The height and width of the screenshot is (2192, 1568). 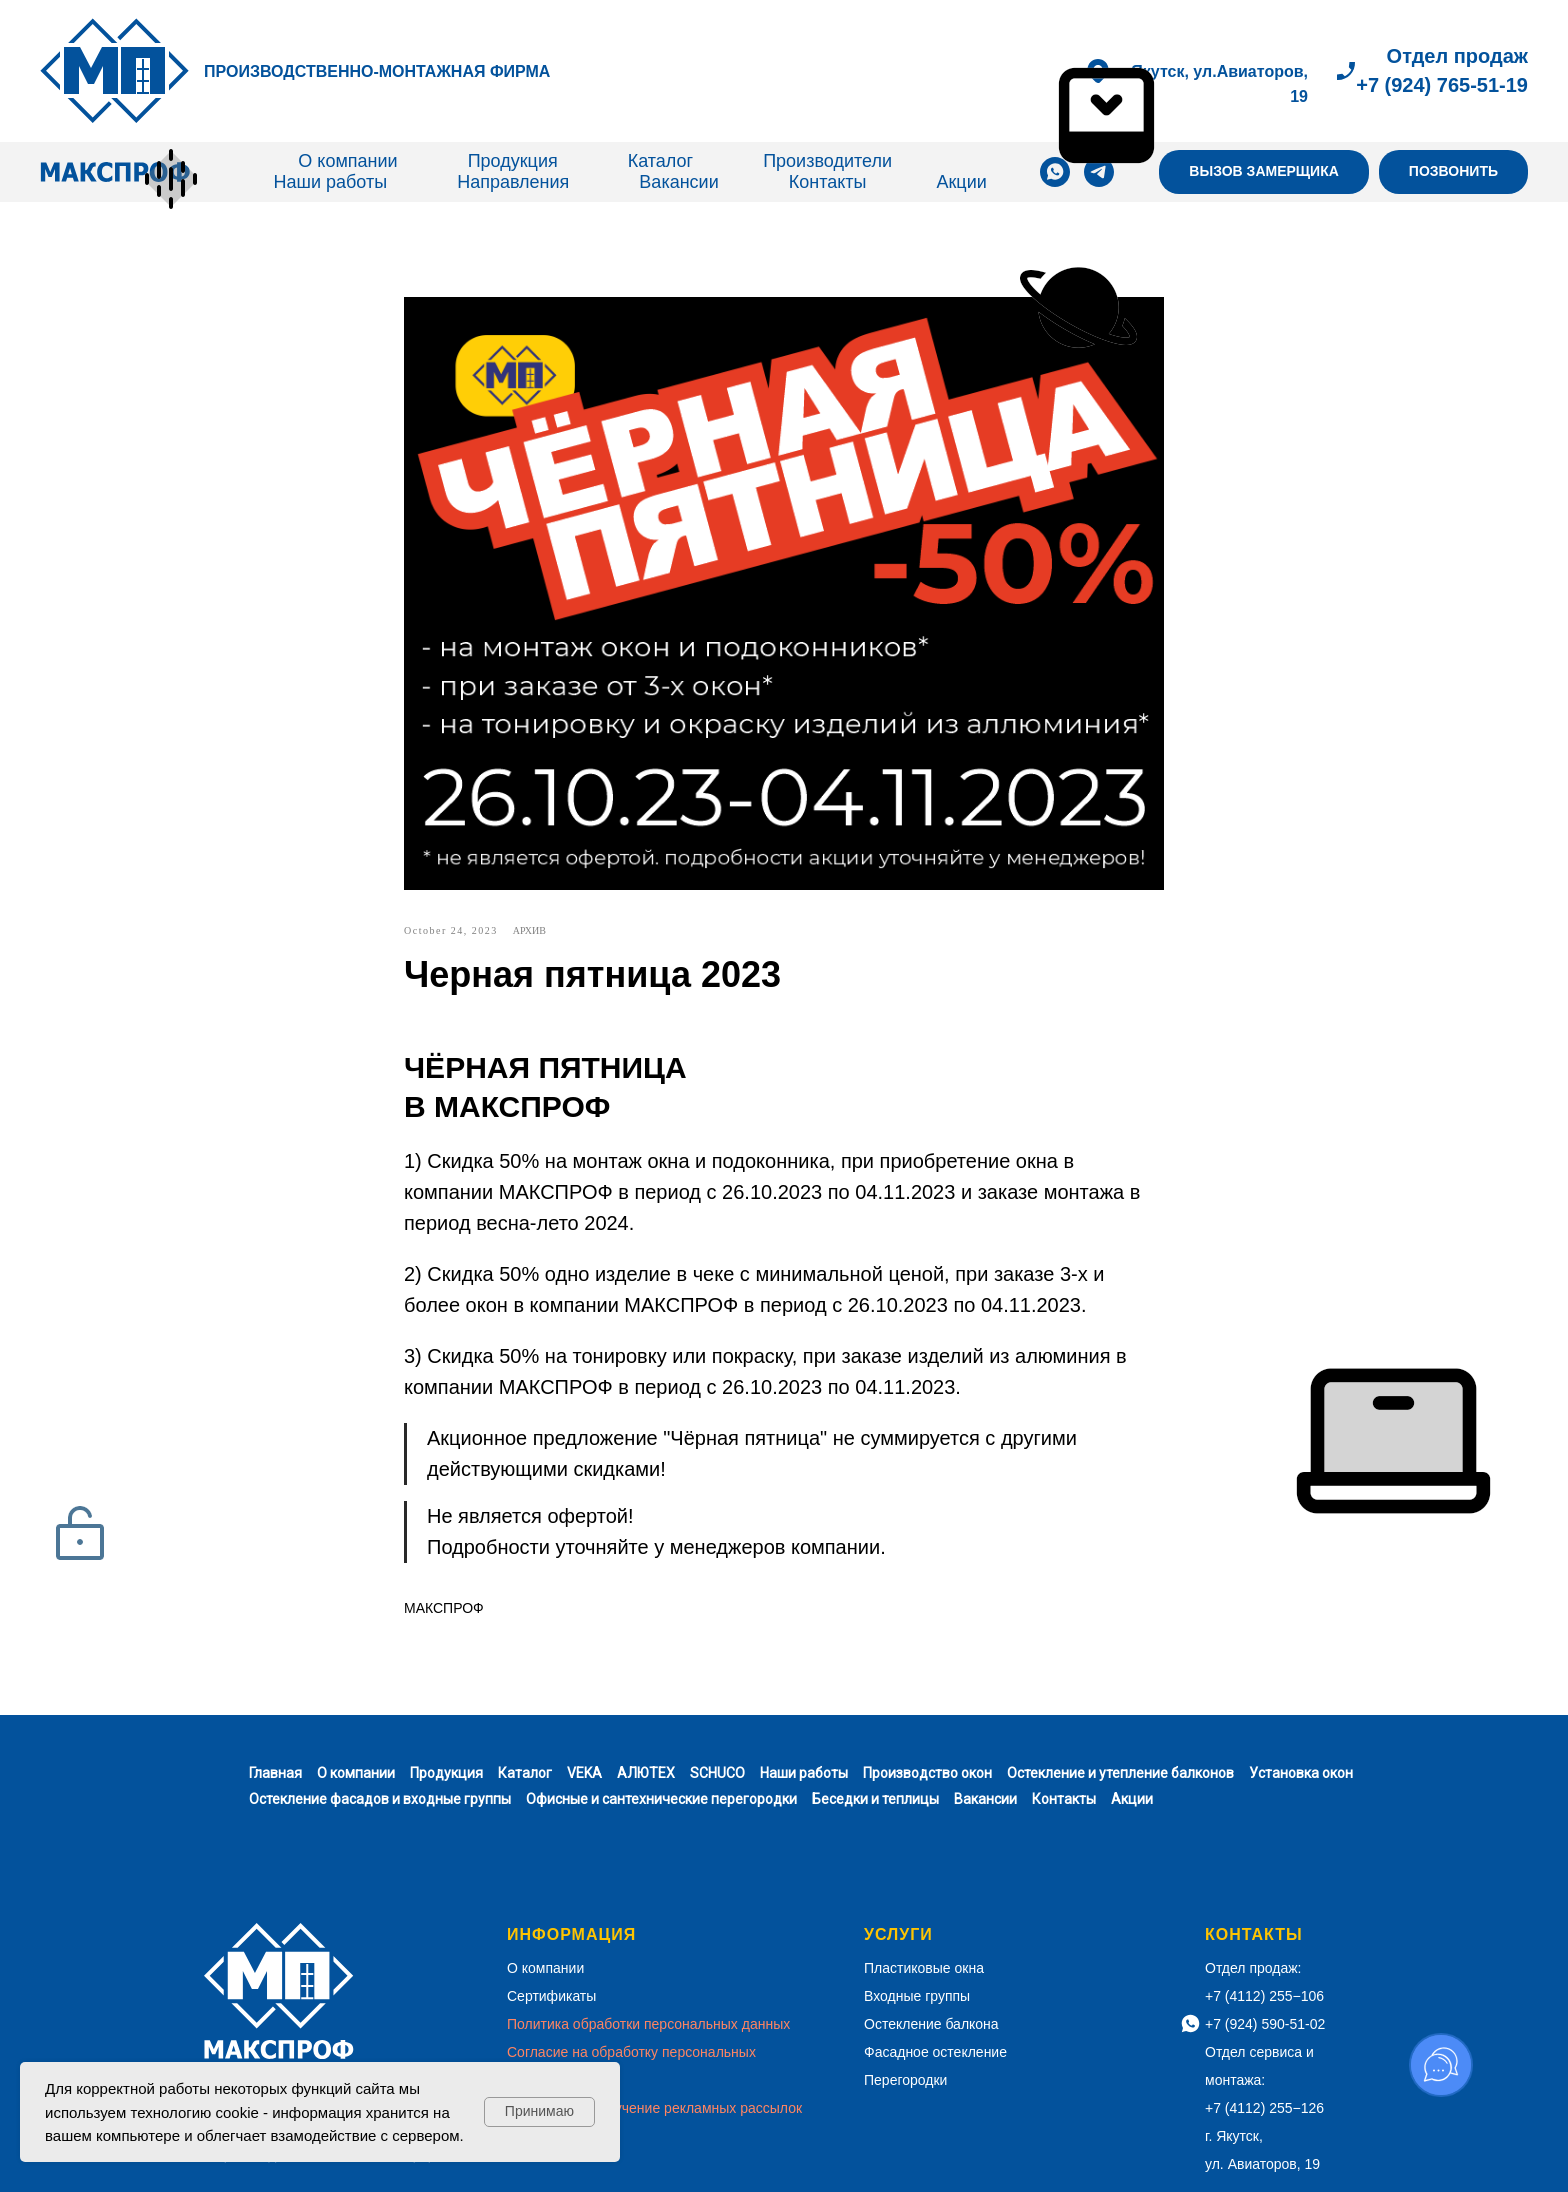 I want to click on switch to desktop view, so click(x=1393, y=1437).